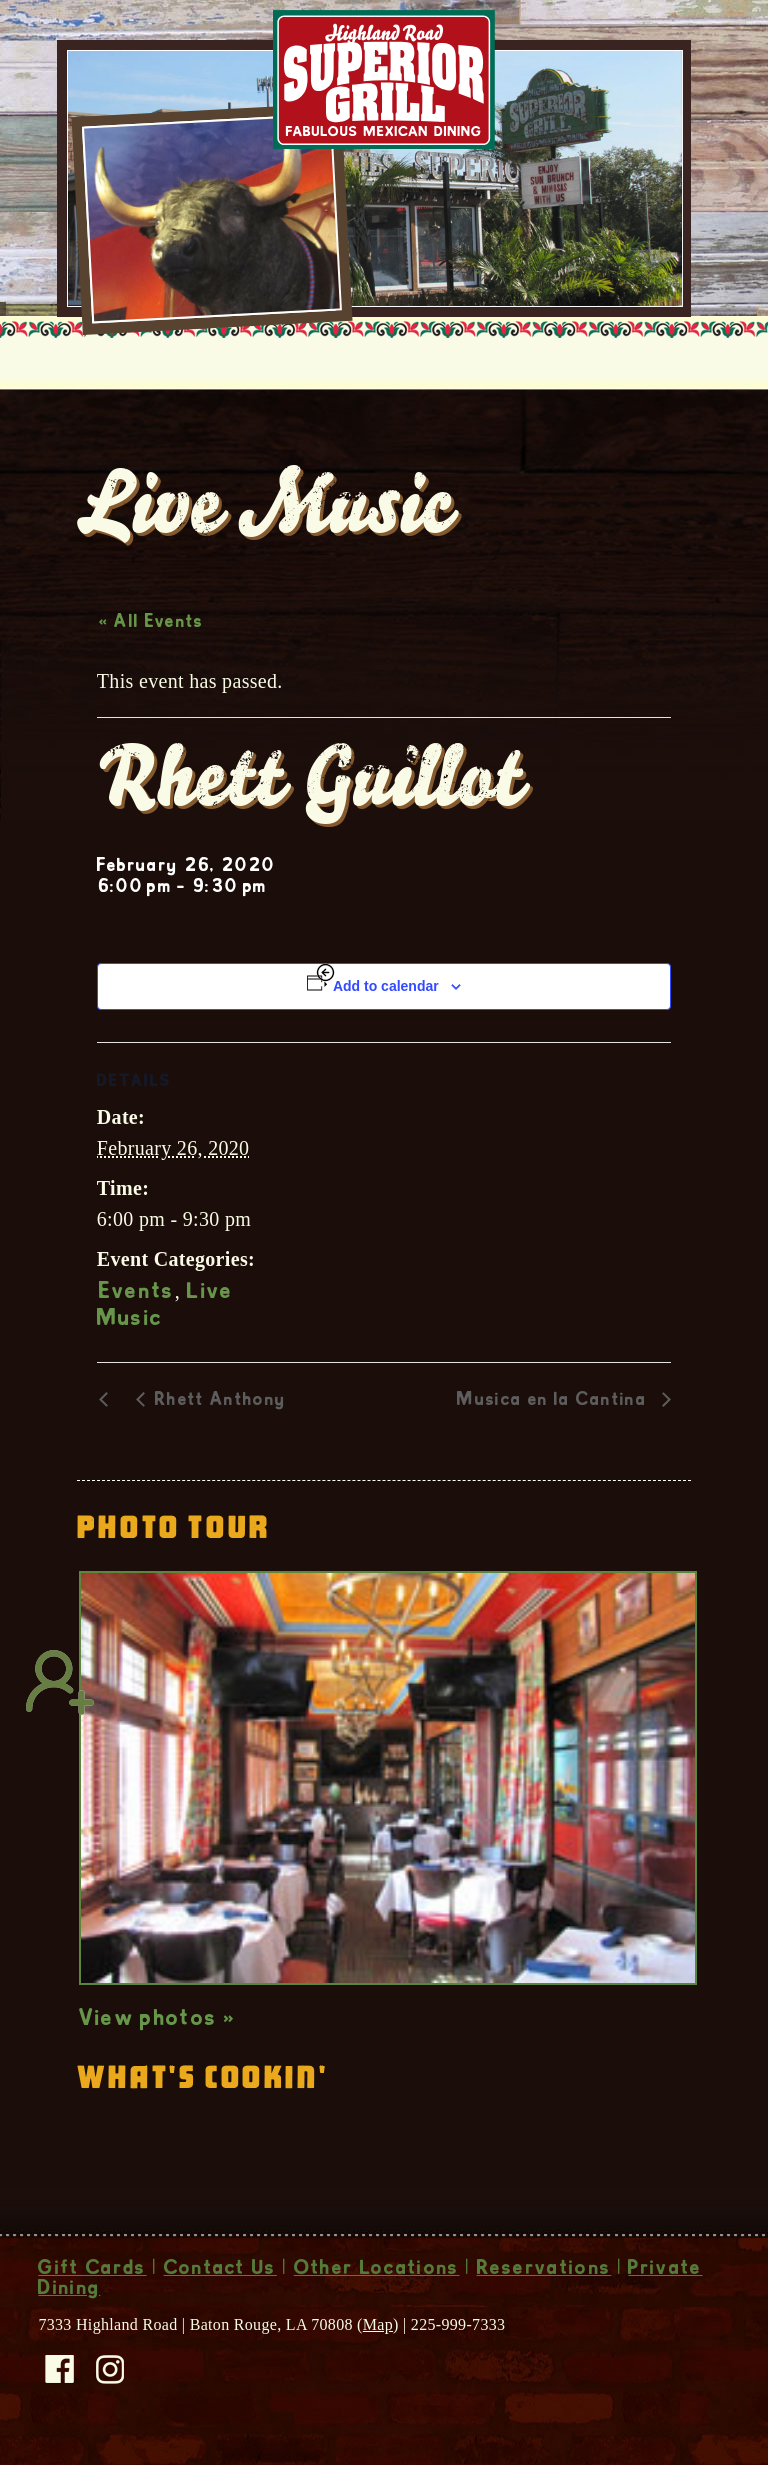 The image size is (768, 2465). Describe the element at coordinates (60, 1681) in the screenshot. I see `add a new contact or friend` at that location.